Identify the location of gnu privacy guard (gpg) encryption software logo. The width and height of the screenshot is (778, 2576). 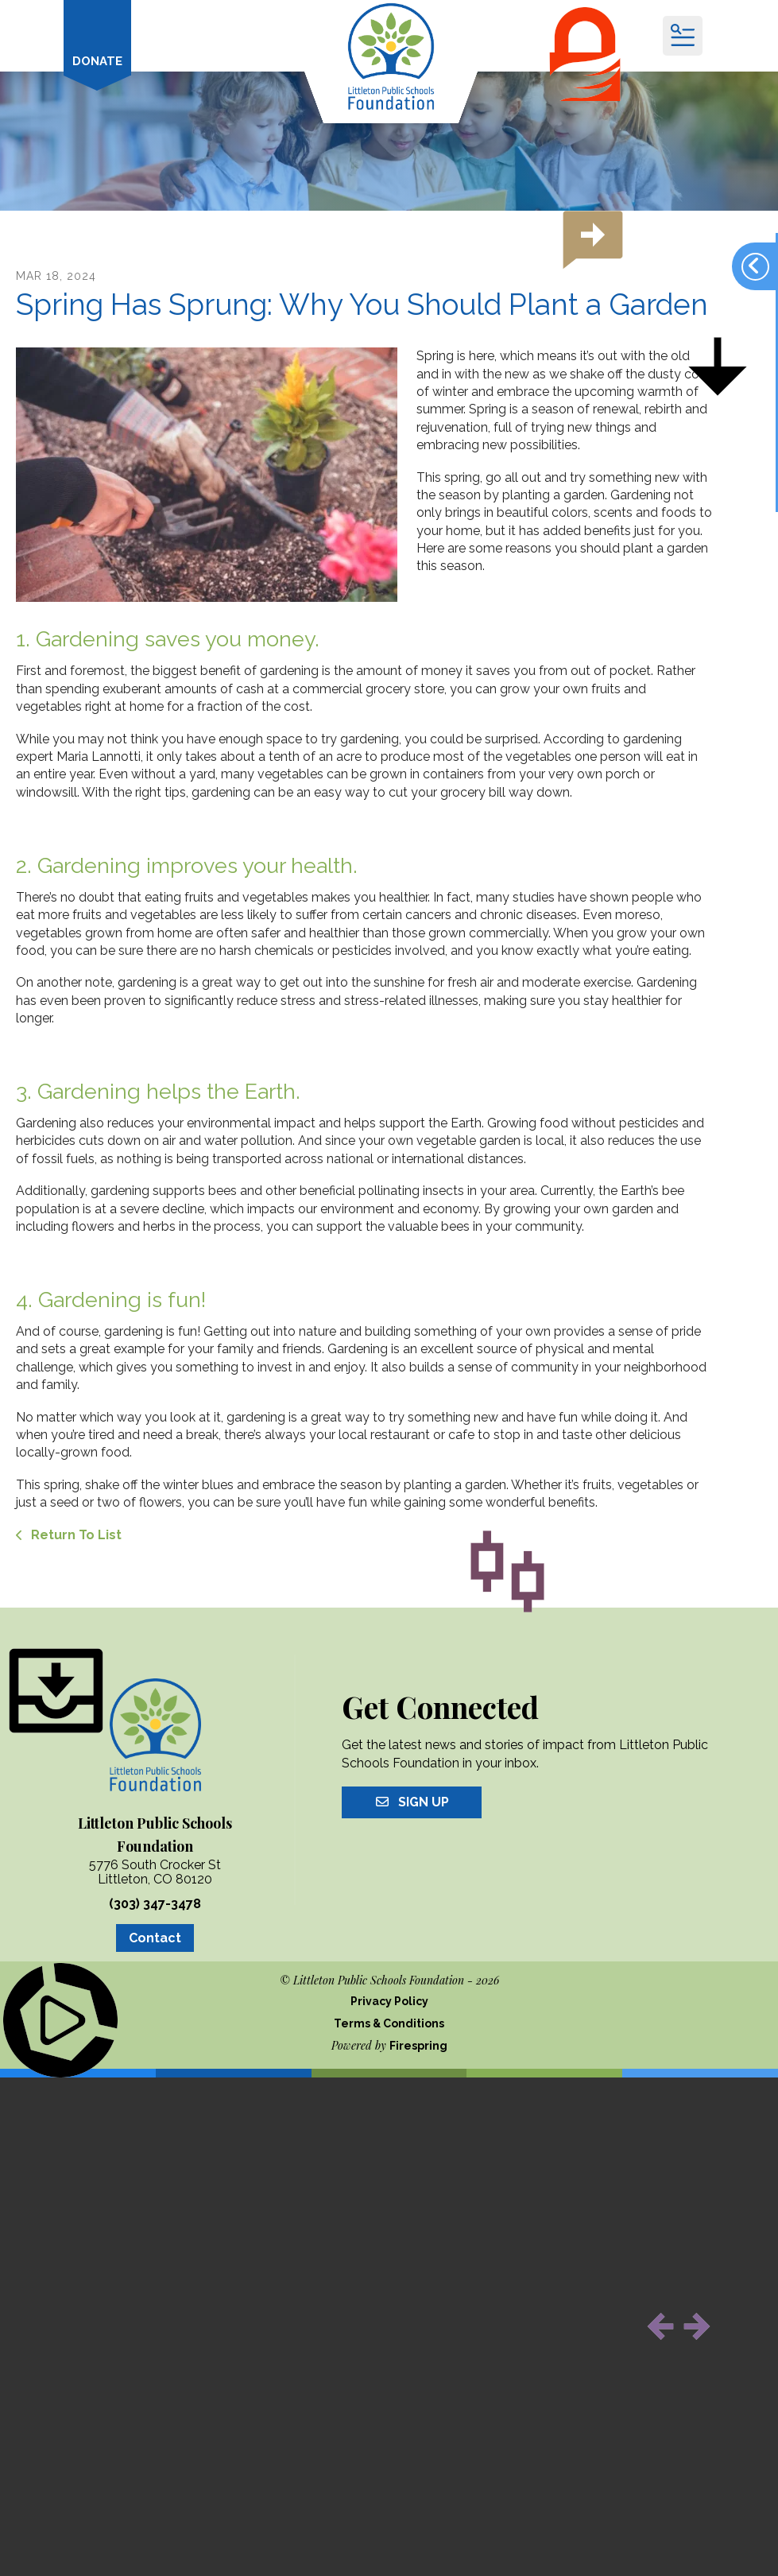
(585, 54).